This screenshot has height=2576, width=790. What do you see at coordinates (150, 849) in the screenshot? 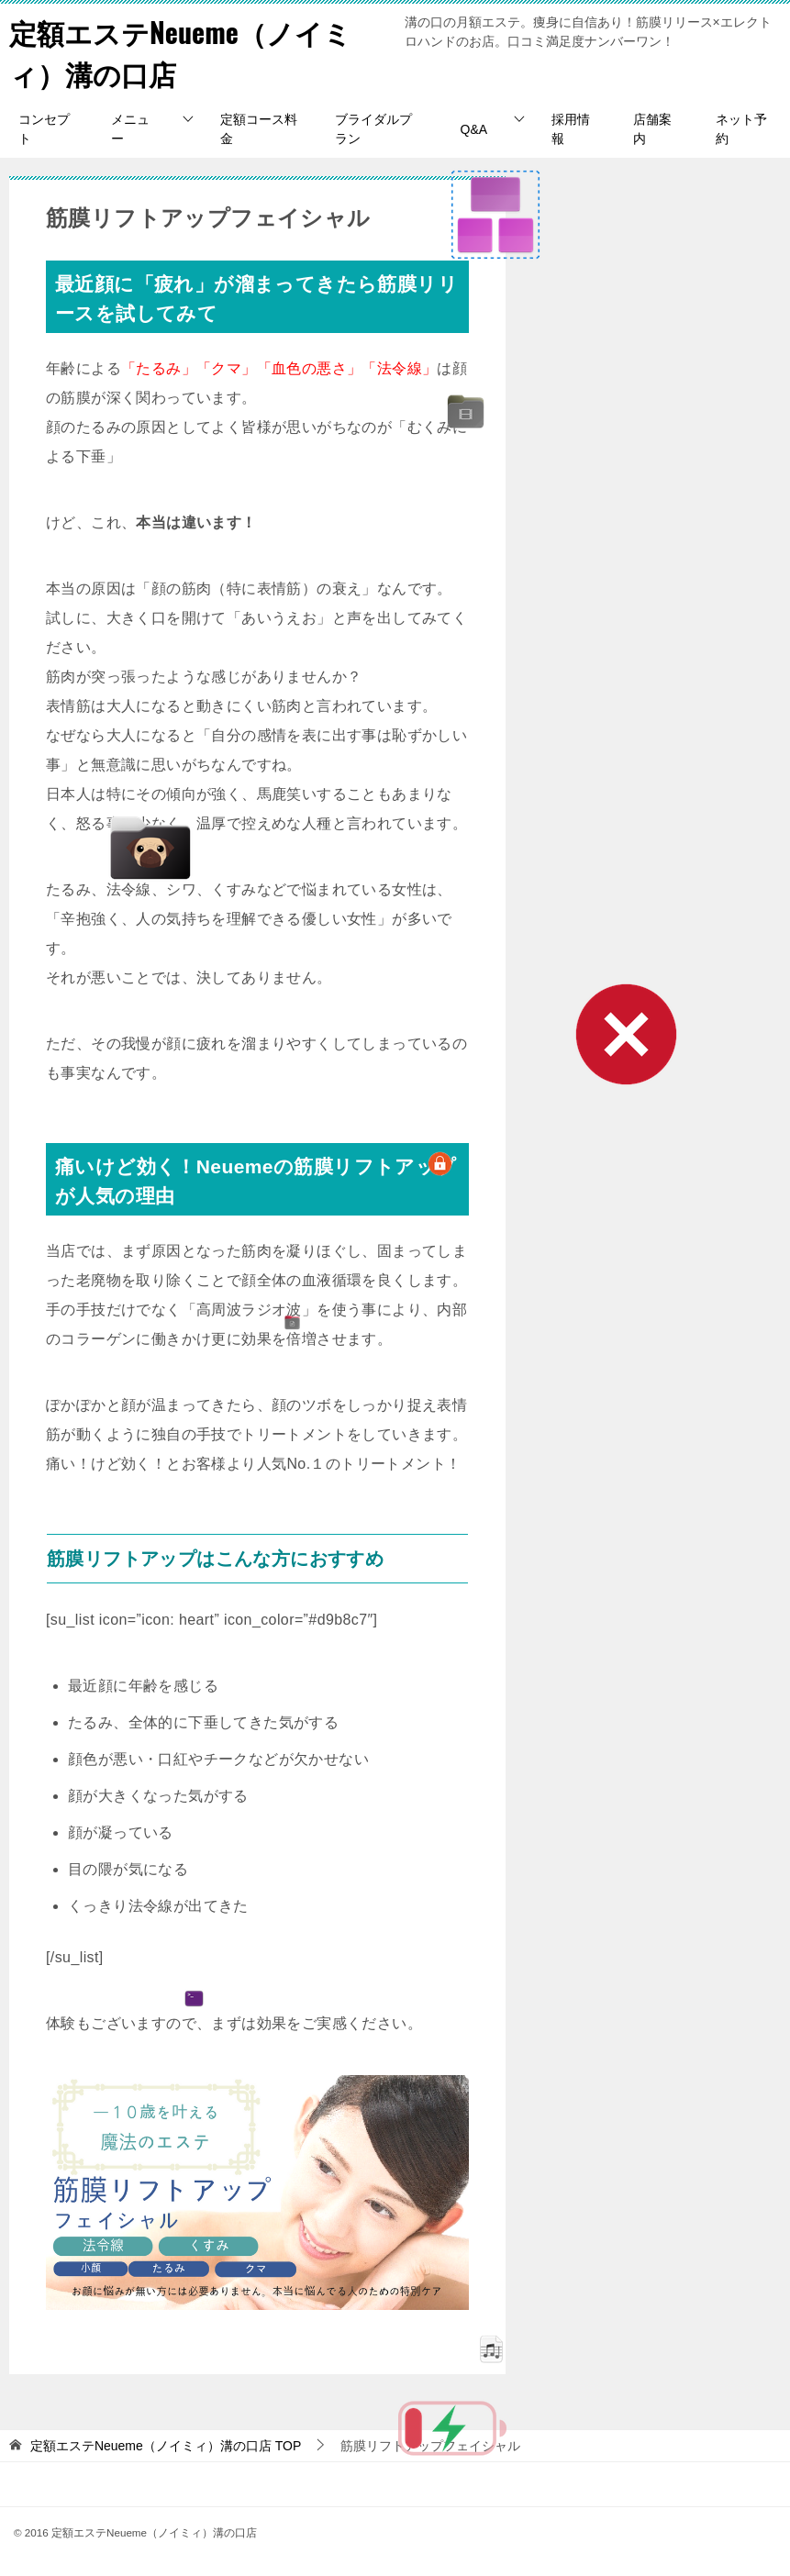
I see `folder containing pug-related images or files` at bounding box center [150, 849].